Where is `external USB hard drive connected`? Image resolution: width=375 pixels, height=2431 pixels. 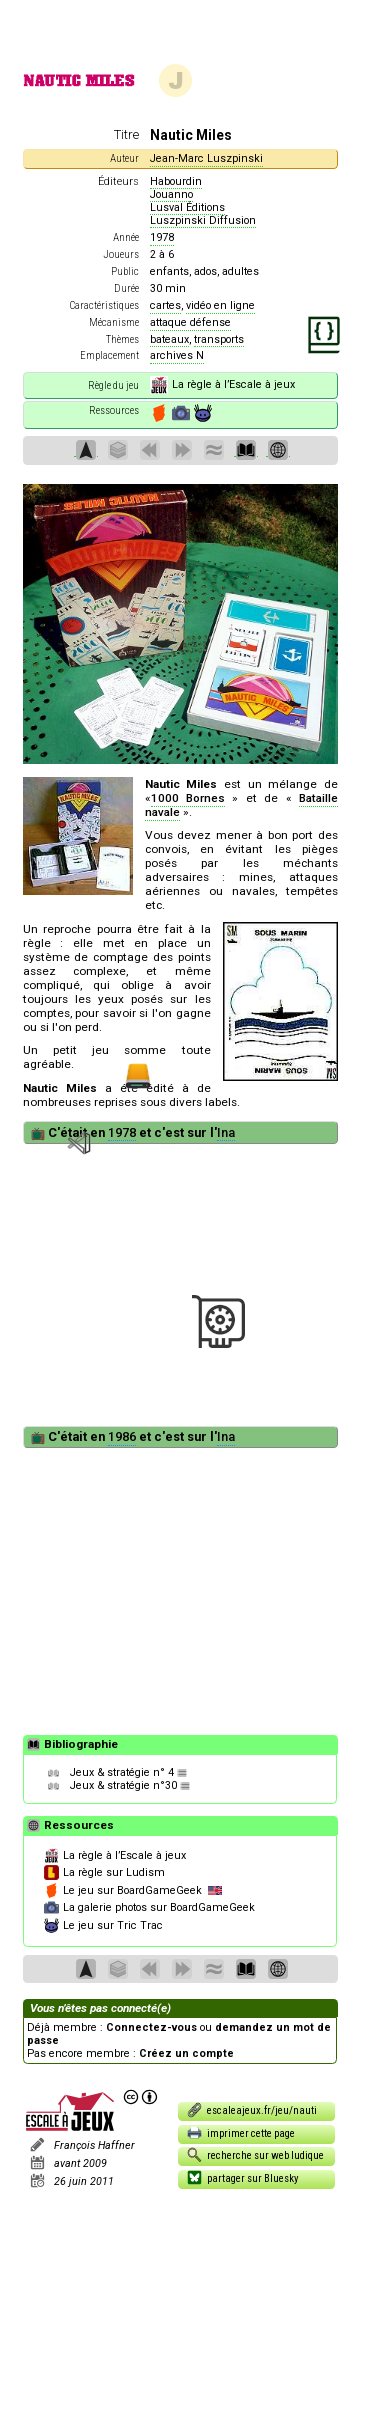 external USB hard drive connected is located at coordinates (138, 1076).